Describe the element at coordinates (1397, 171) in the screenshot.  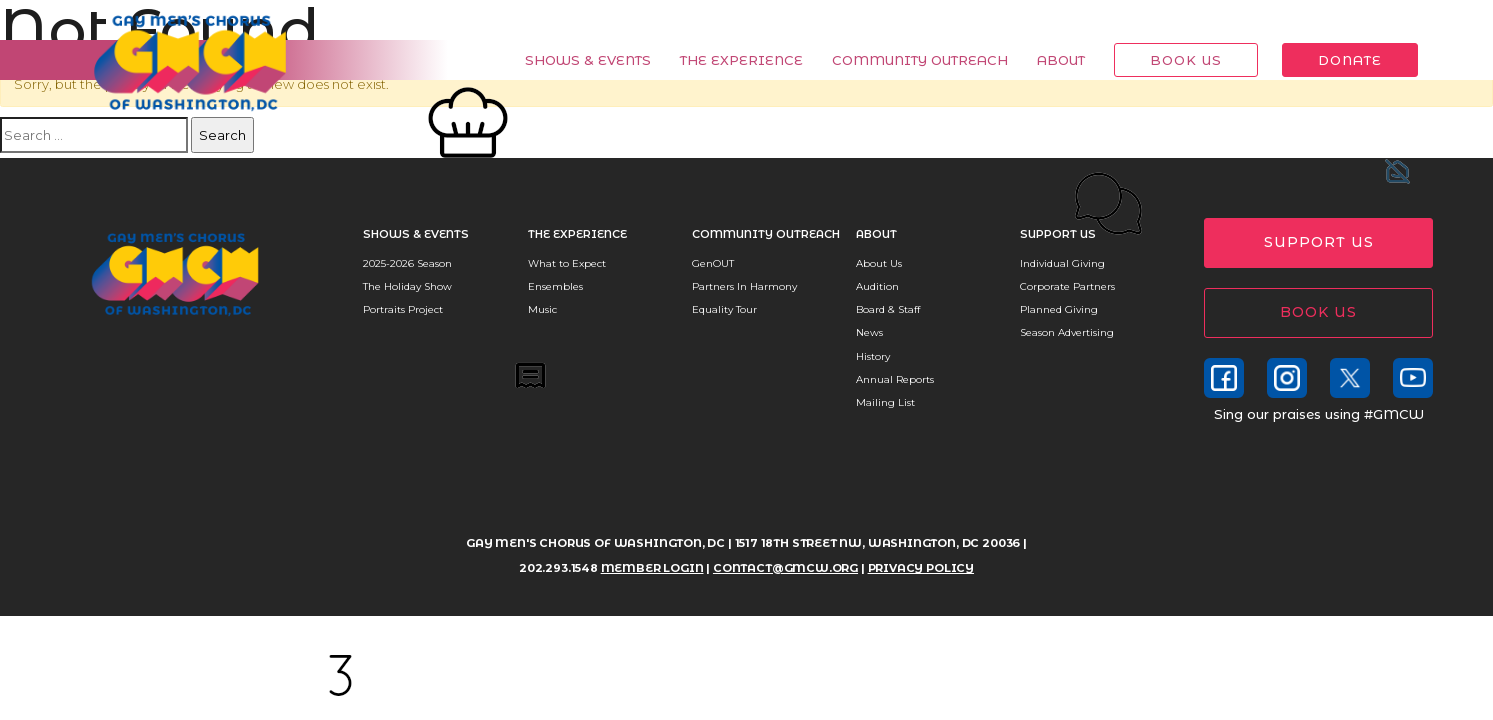
I see `smart home controls are disabled` at that location.